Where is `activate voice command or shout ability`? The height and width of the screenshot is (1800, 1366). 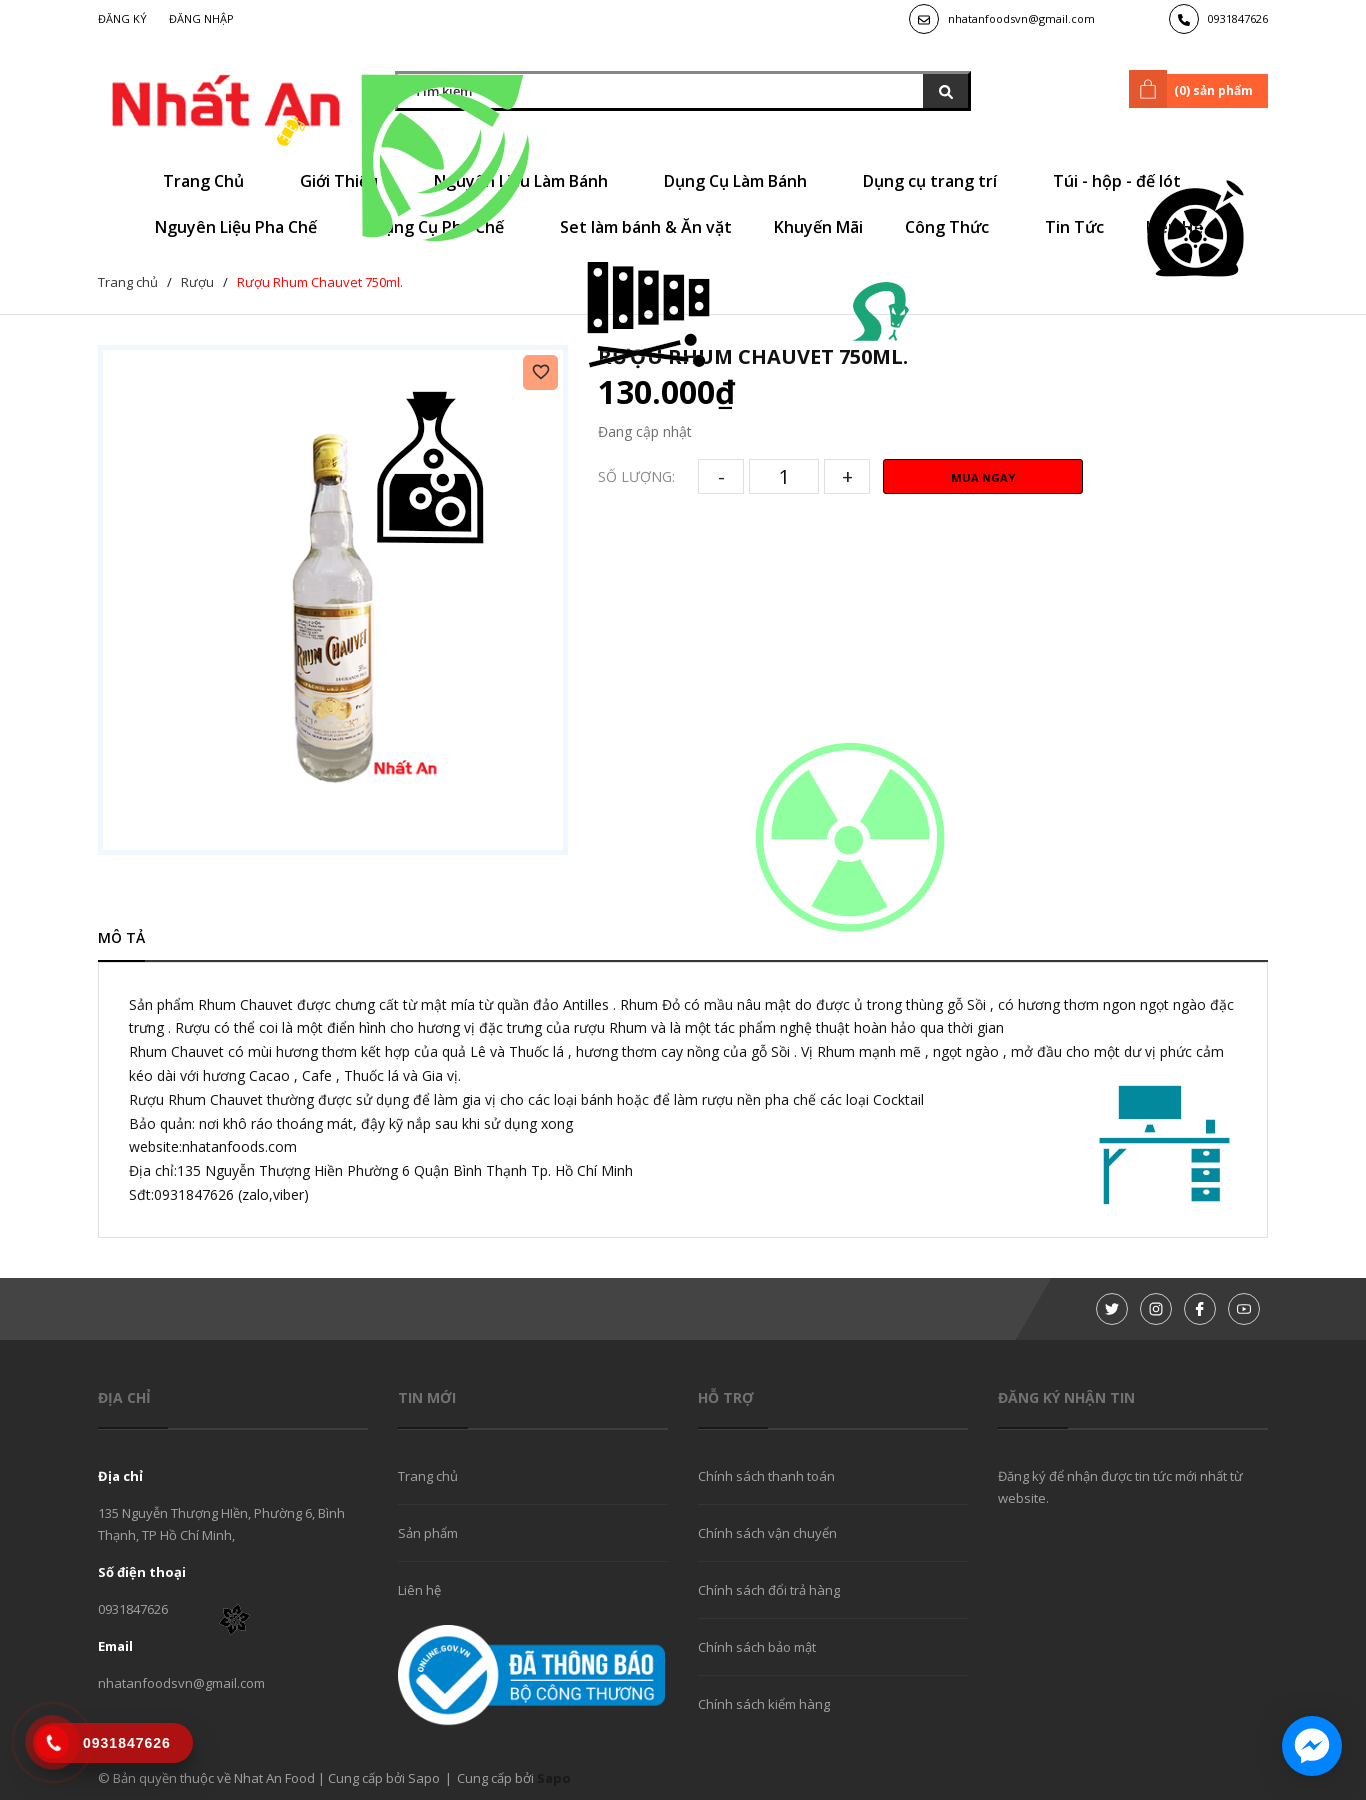
activate voice command or shout ability is located at coordinates (445, 158).